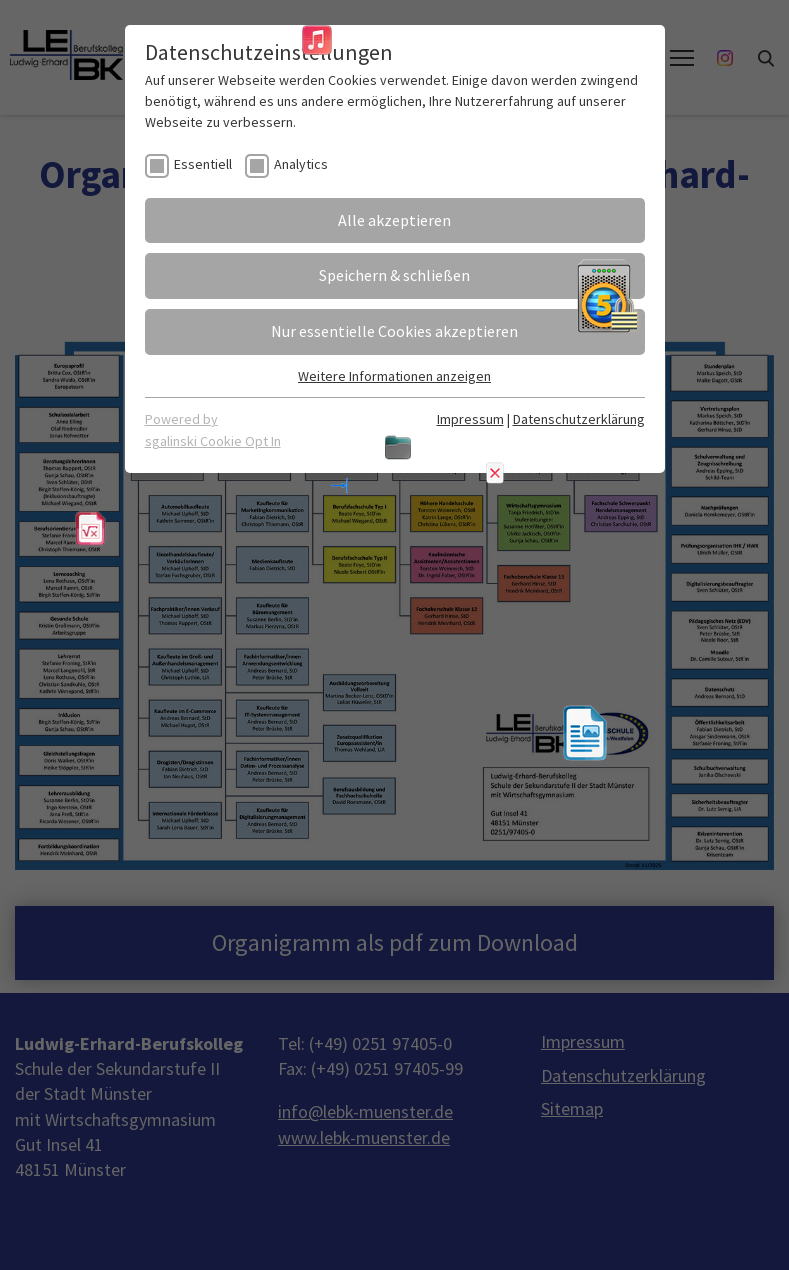 This screenshot has height=1270, width=789. Describe the element at coordinates (604, 296) in the screenshot. I see `indicates a locked RAID 5 storage array` at that location.